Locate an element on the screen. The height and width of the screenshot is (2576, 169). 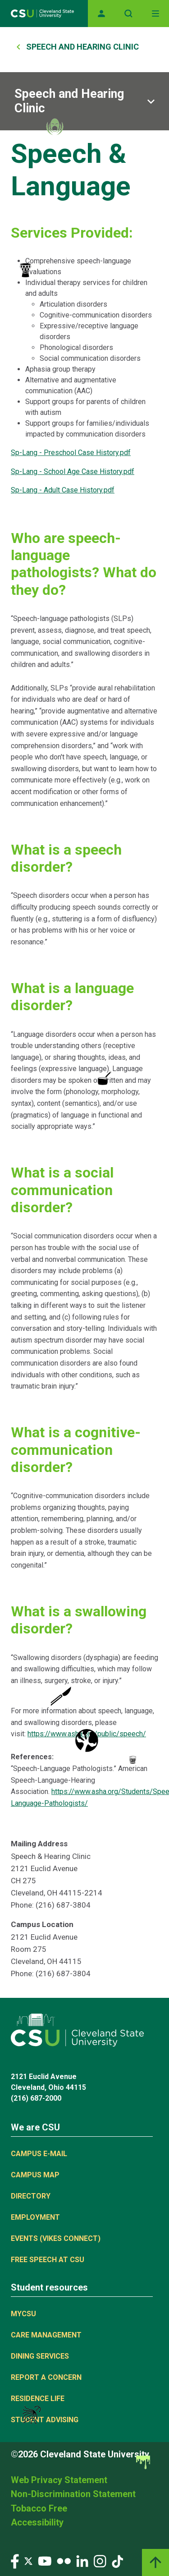
indicates a full inventory or storage container is located at coordinates (132, 1758).